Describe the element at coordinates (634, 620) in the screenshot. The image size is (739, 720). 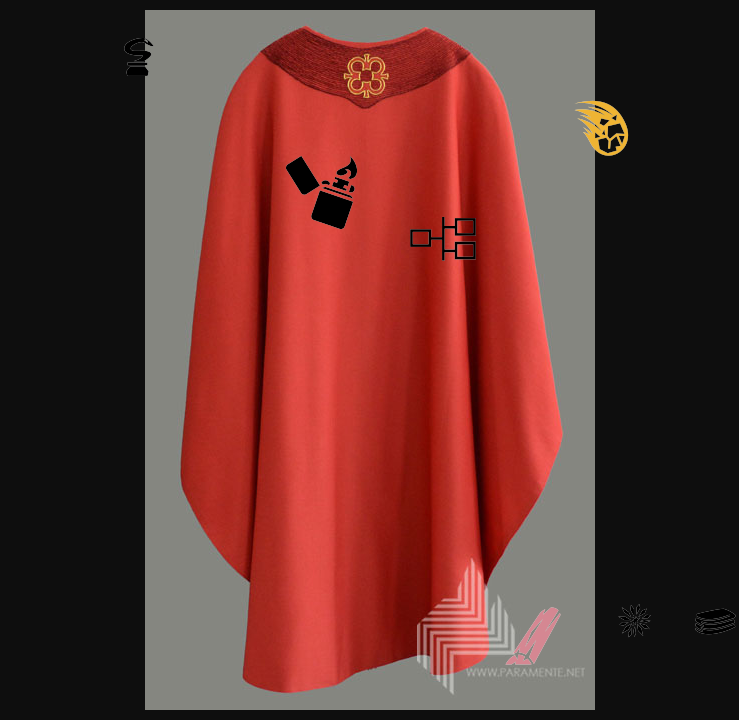
I see `shatter or break an object` at that location.